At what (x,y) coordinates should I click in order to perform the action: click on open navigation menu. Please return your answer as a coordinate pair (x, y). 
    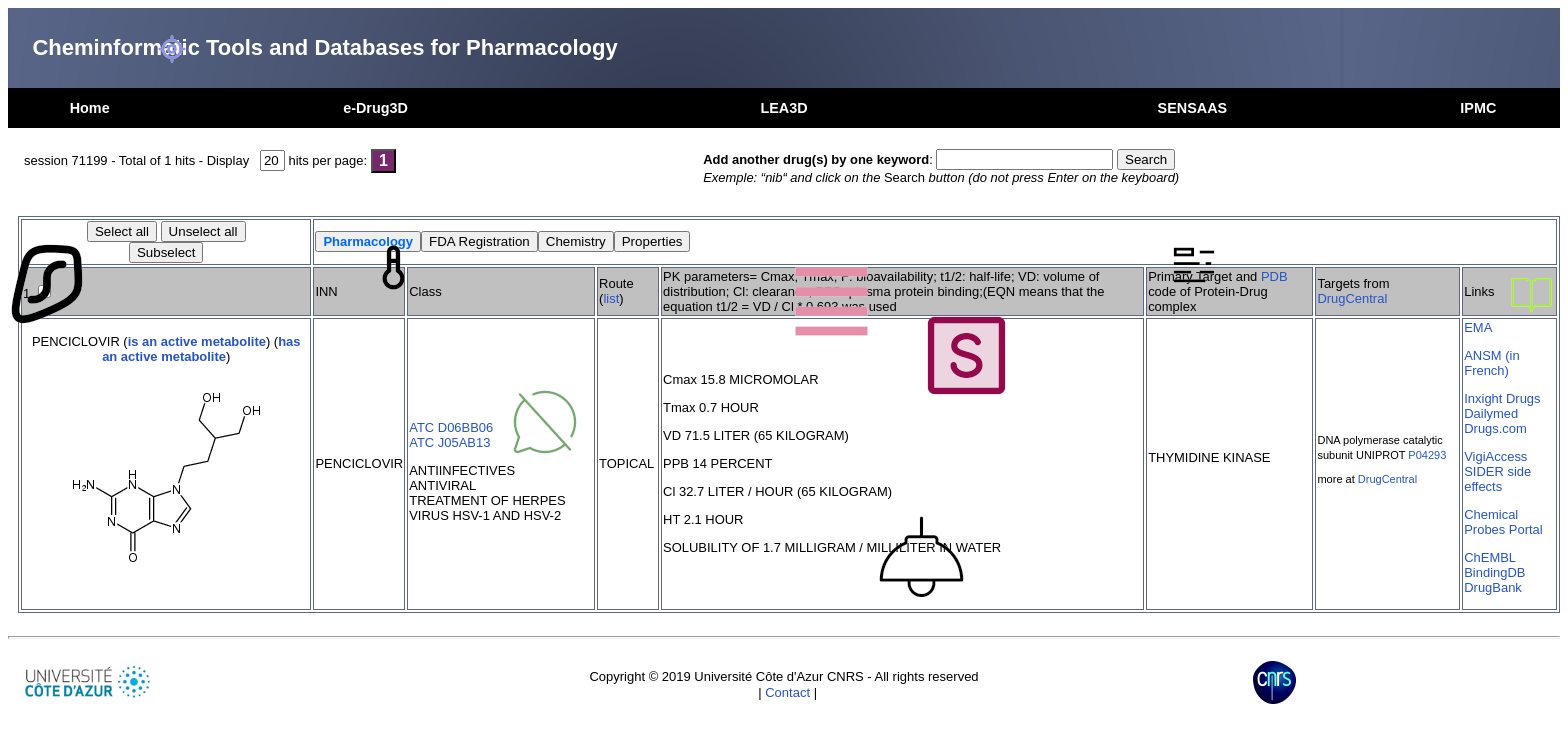
    Looking at the image, I should click on (831, 301).